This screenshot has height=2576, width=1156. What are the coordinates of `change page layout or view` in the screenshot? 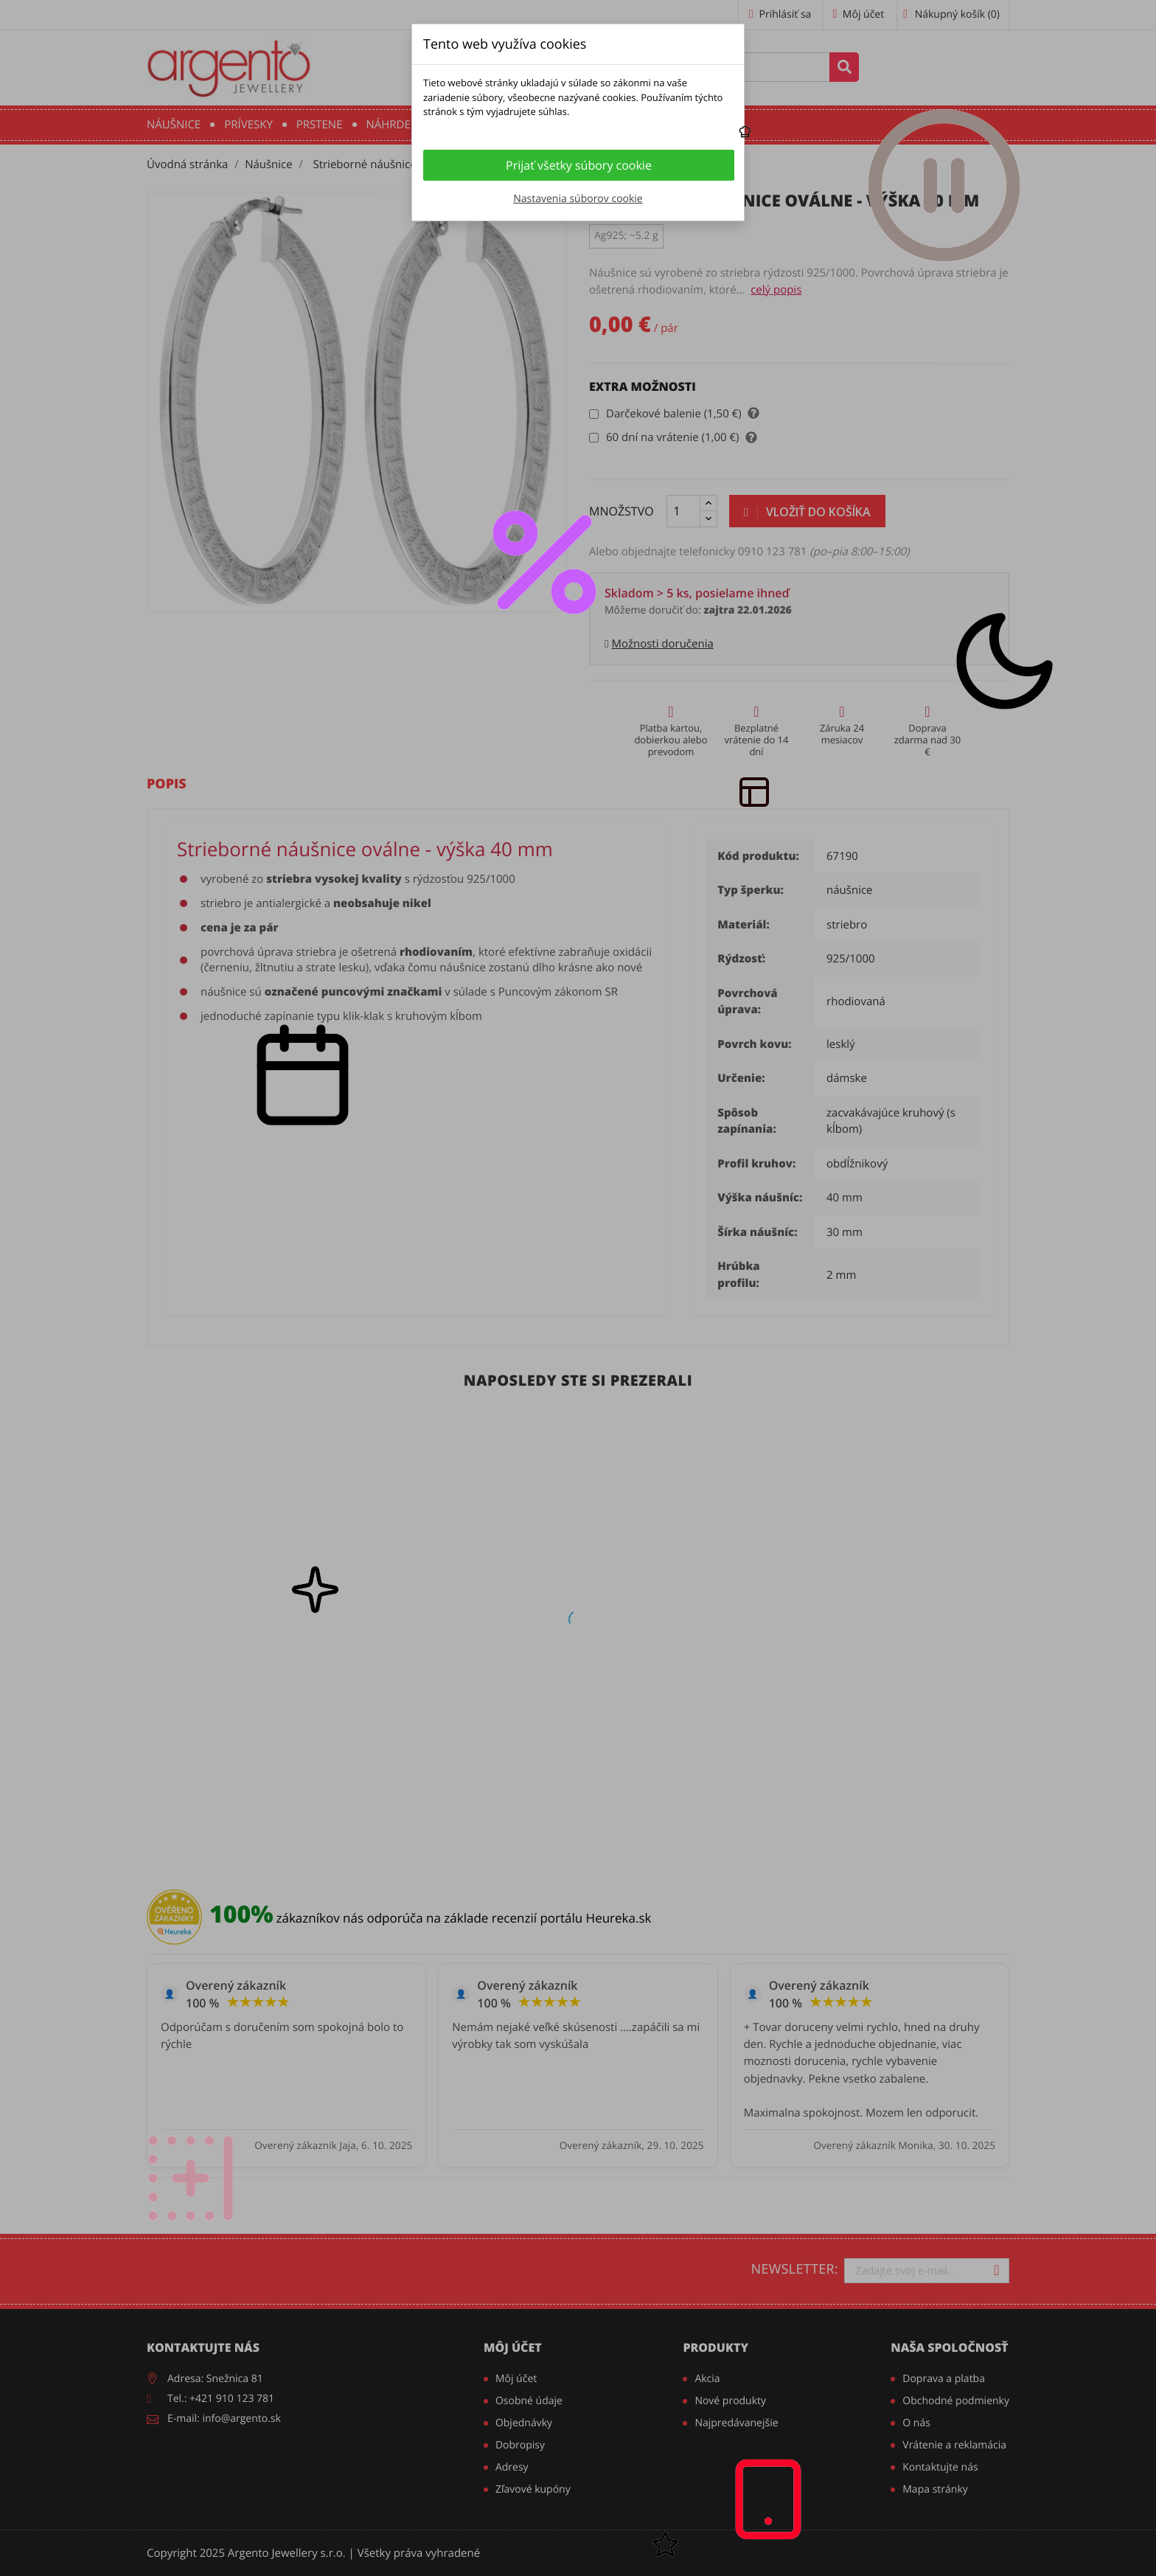 It's located at (754, 792).